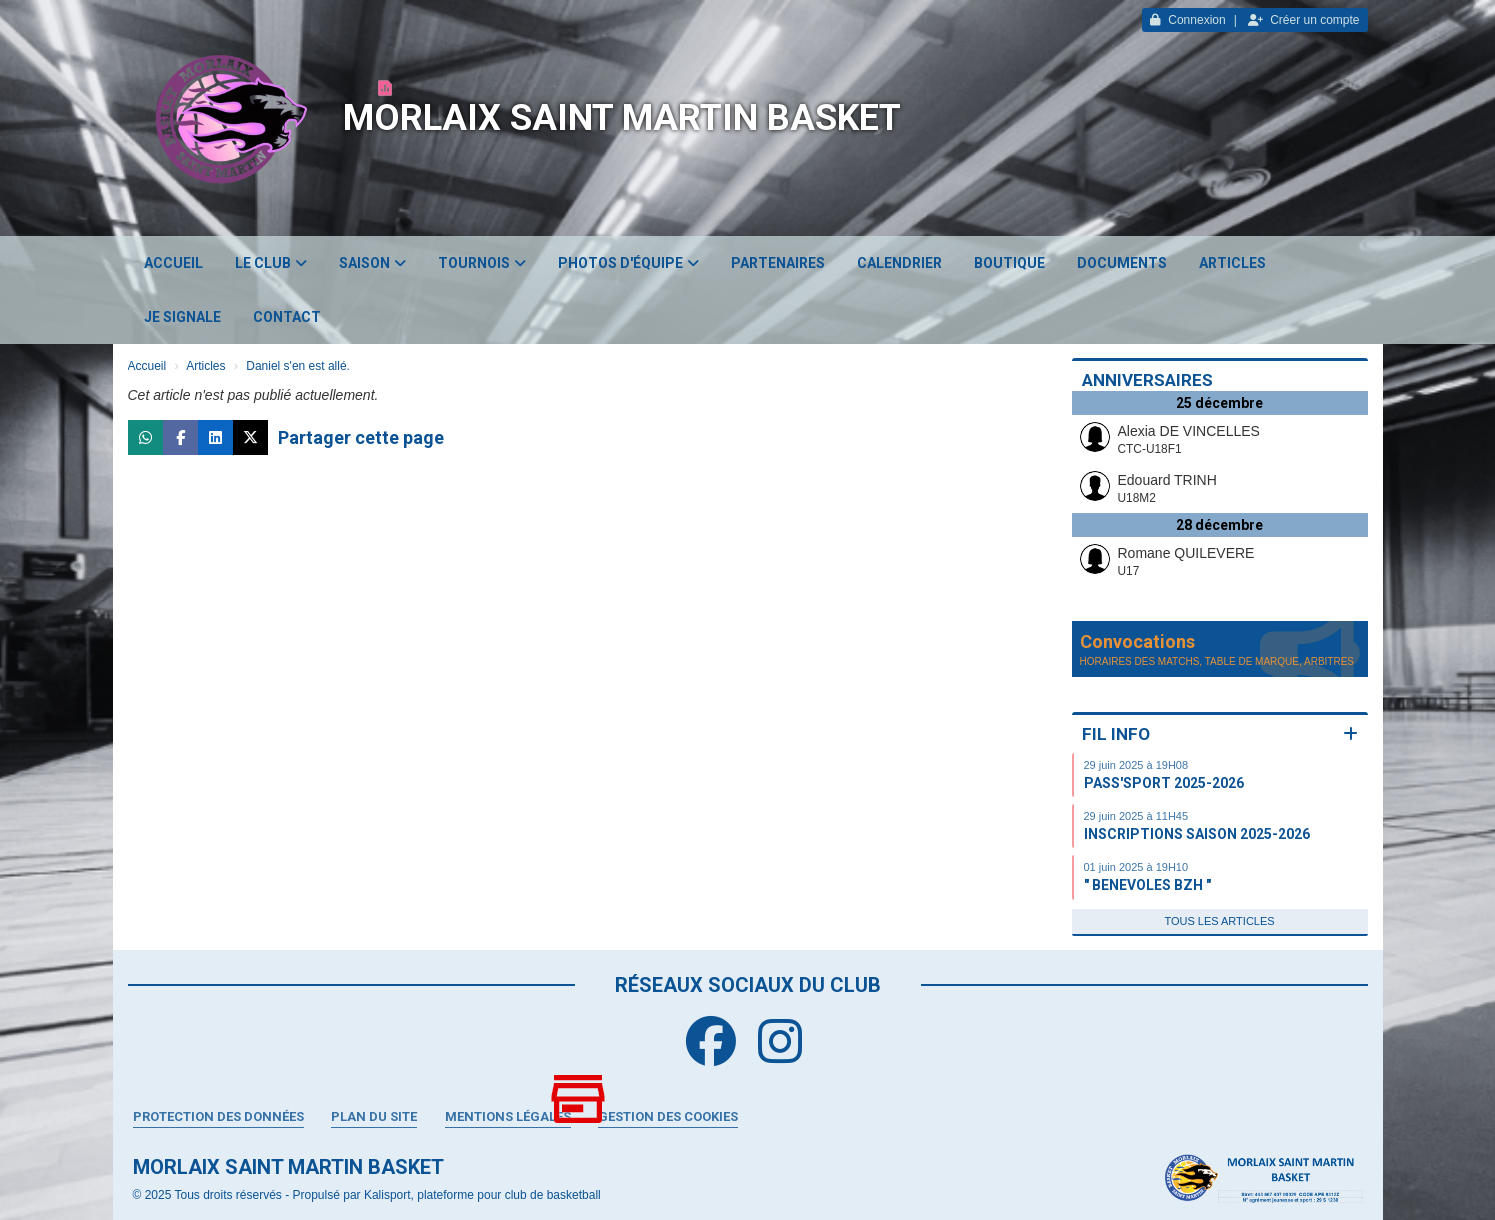 Image resolution: width=1495 pixels, height=1220 pixels. I want to click on view document with chart data, so click(385, 88).